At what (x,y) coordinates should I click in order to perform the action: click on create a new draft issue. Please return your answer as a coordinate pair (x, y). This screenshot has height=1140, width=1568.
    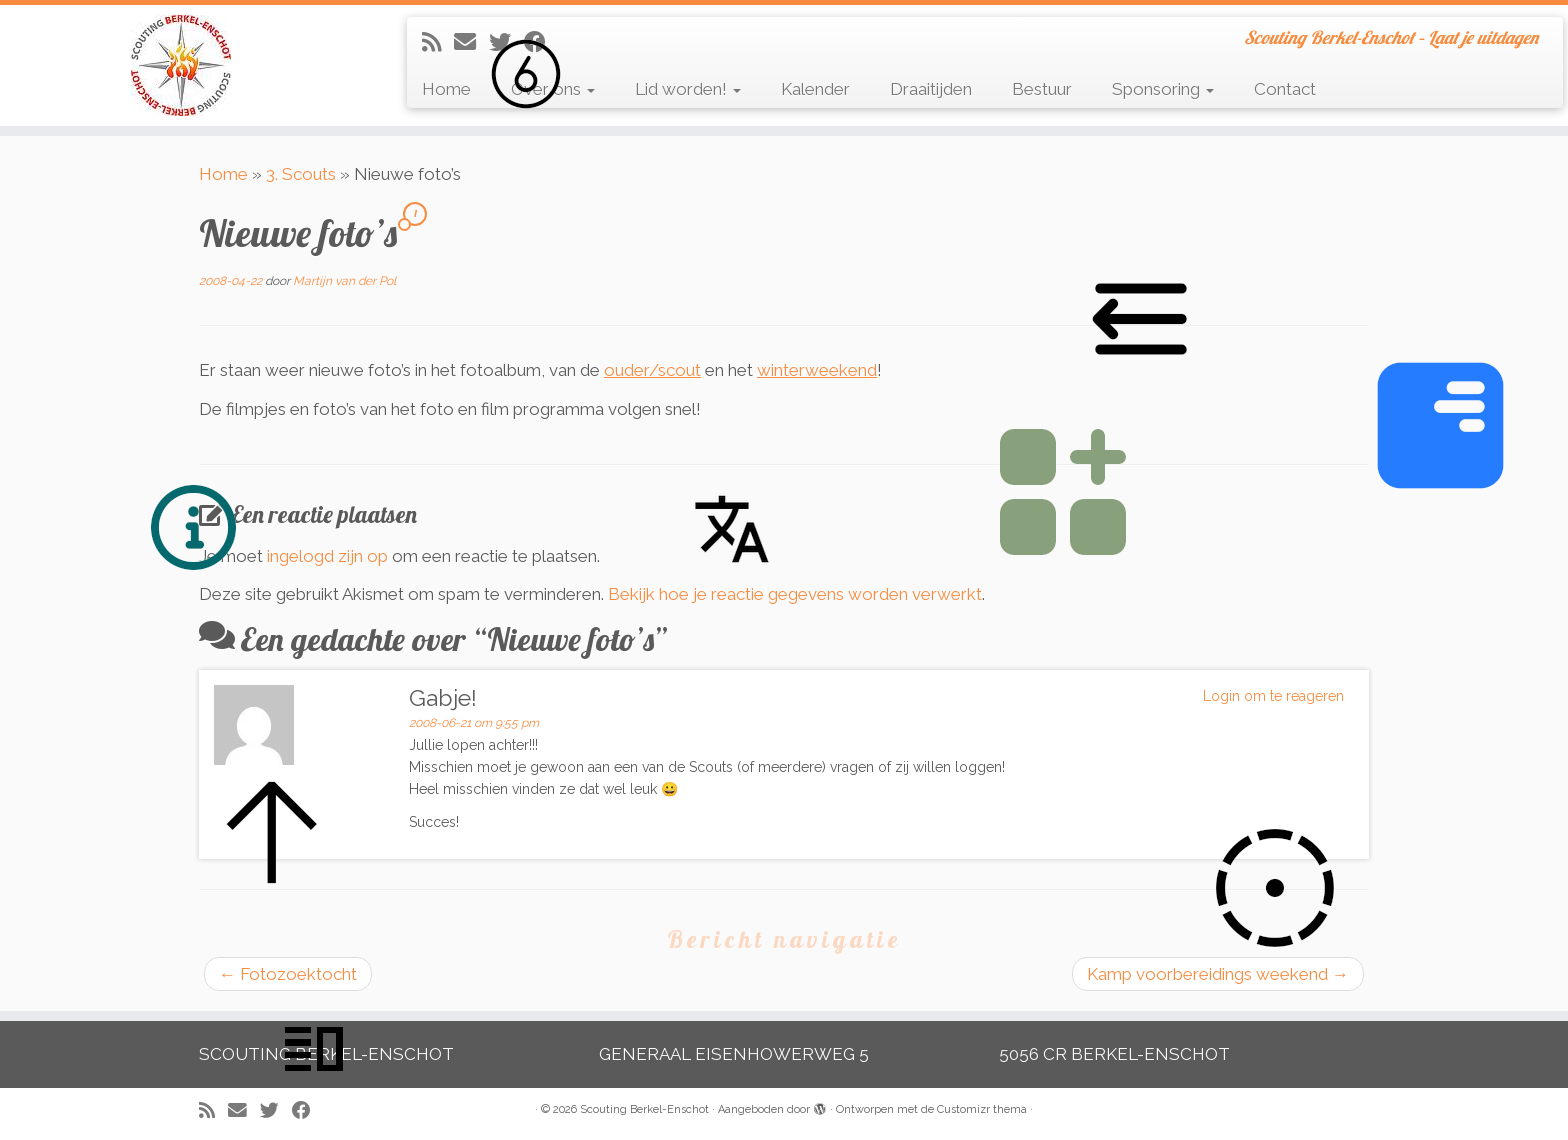
    Looking at the image, I should click on (1279, 892).